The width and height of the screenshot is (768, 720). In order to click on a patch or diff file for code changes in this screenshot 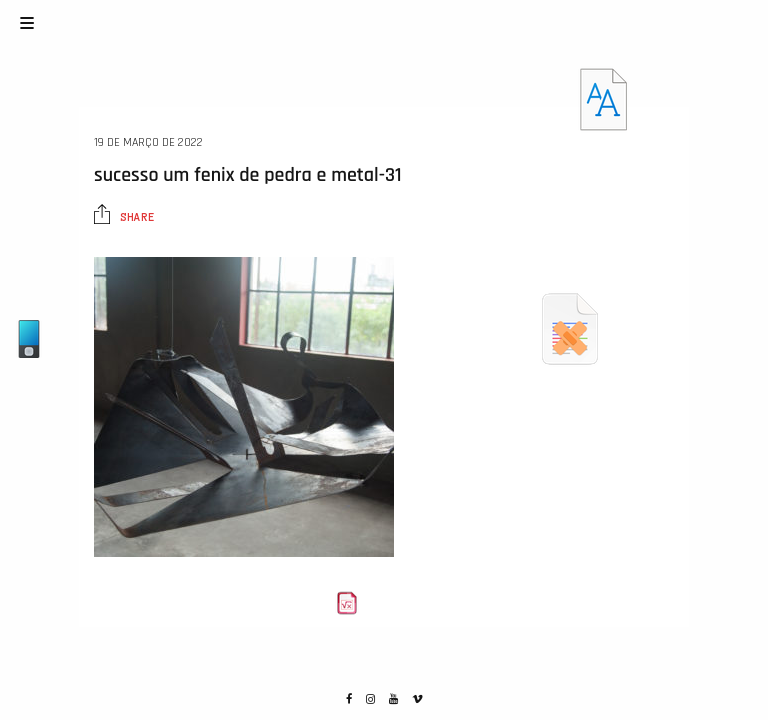, I will do `click(570, 329)`.